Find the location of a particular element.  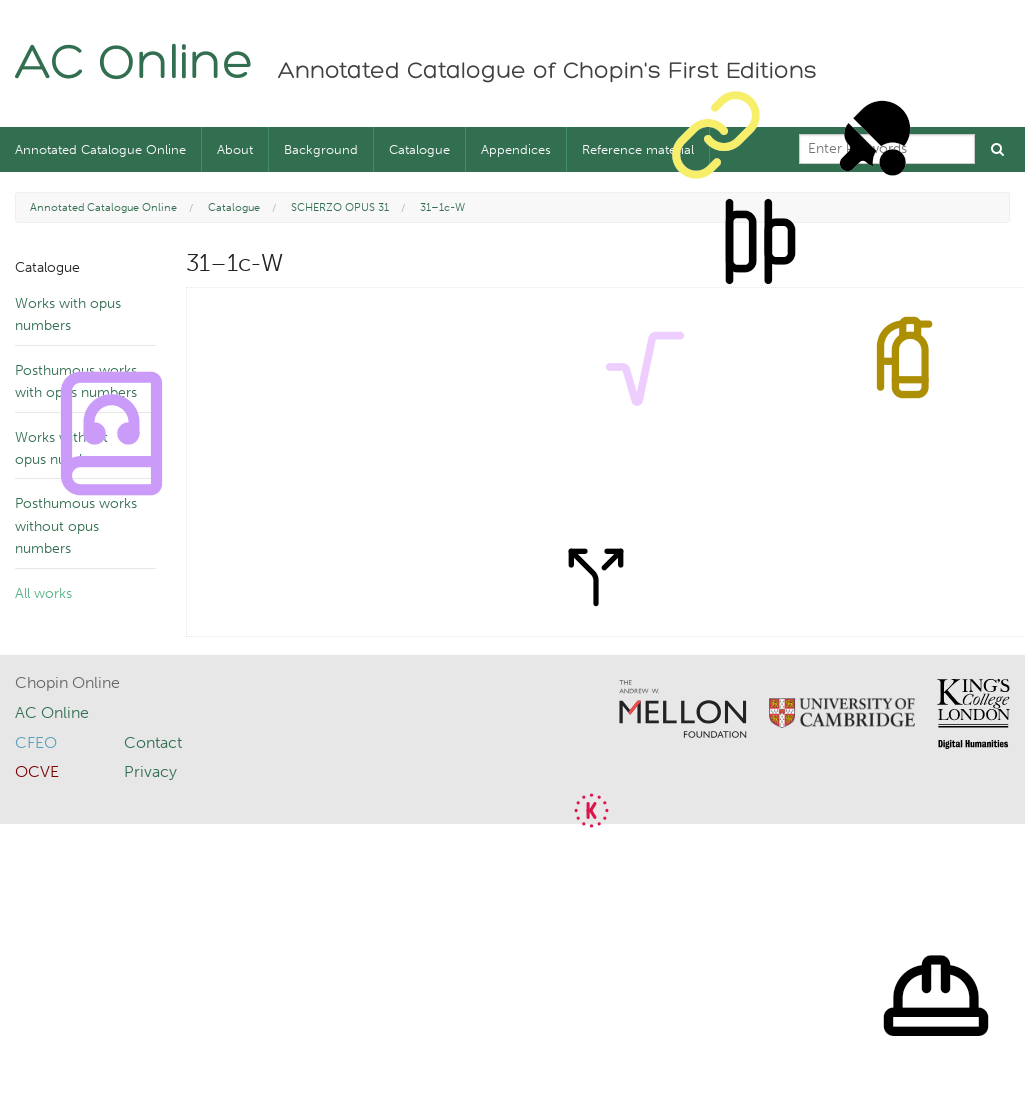

square root mathematical operation is located at coordinates (645, 367).